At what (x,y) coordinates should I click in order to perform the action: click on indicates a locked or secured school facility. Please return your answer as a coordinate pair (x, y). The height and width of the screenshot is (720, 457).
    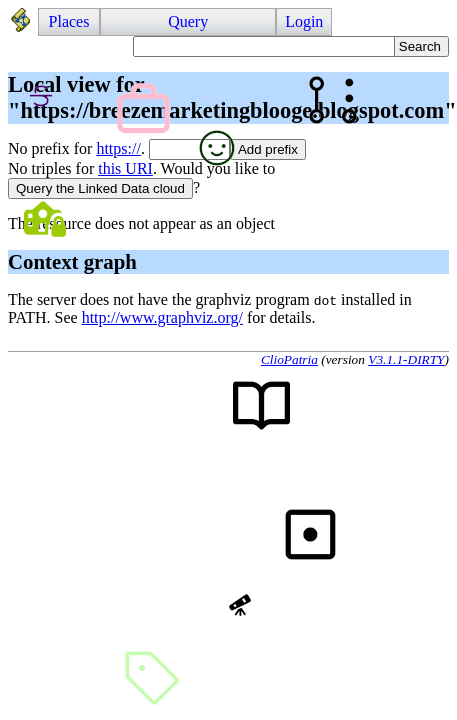
    Looking at the image, I should click on (45, 218).